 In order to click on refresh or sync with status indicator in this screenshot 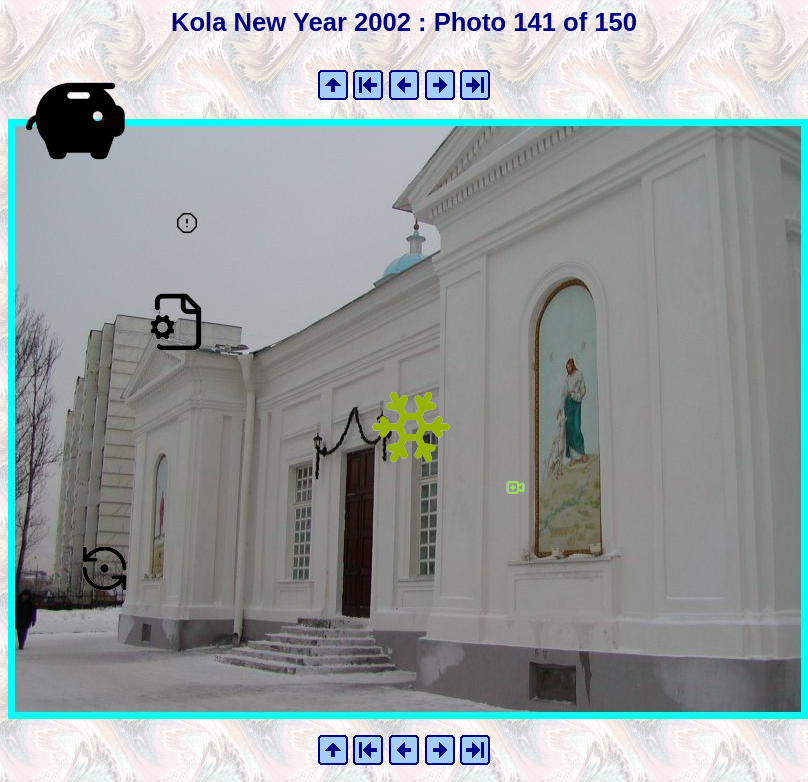, I will do `click(104, 568)`.